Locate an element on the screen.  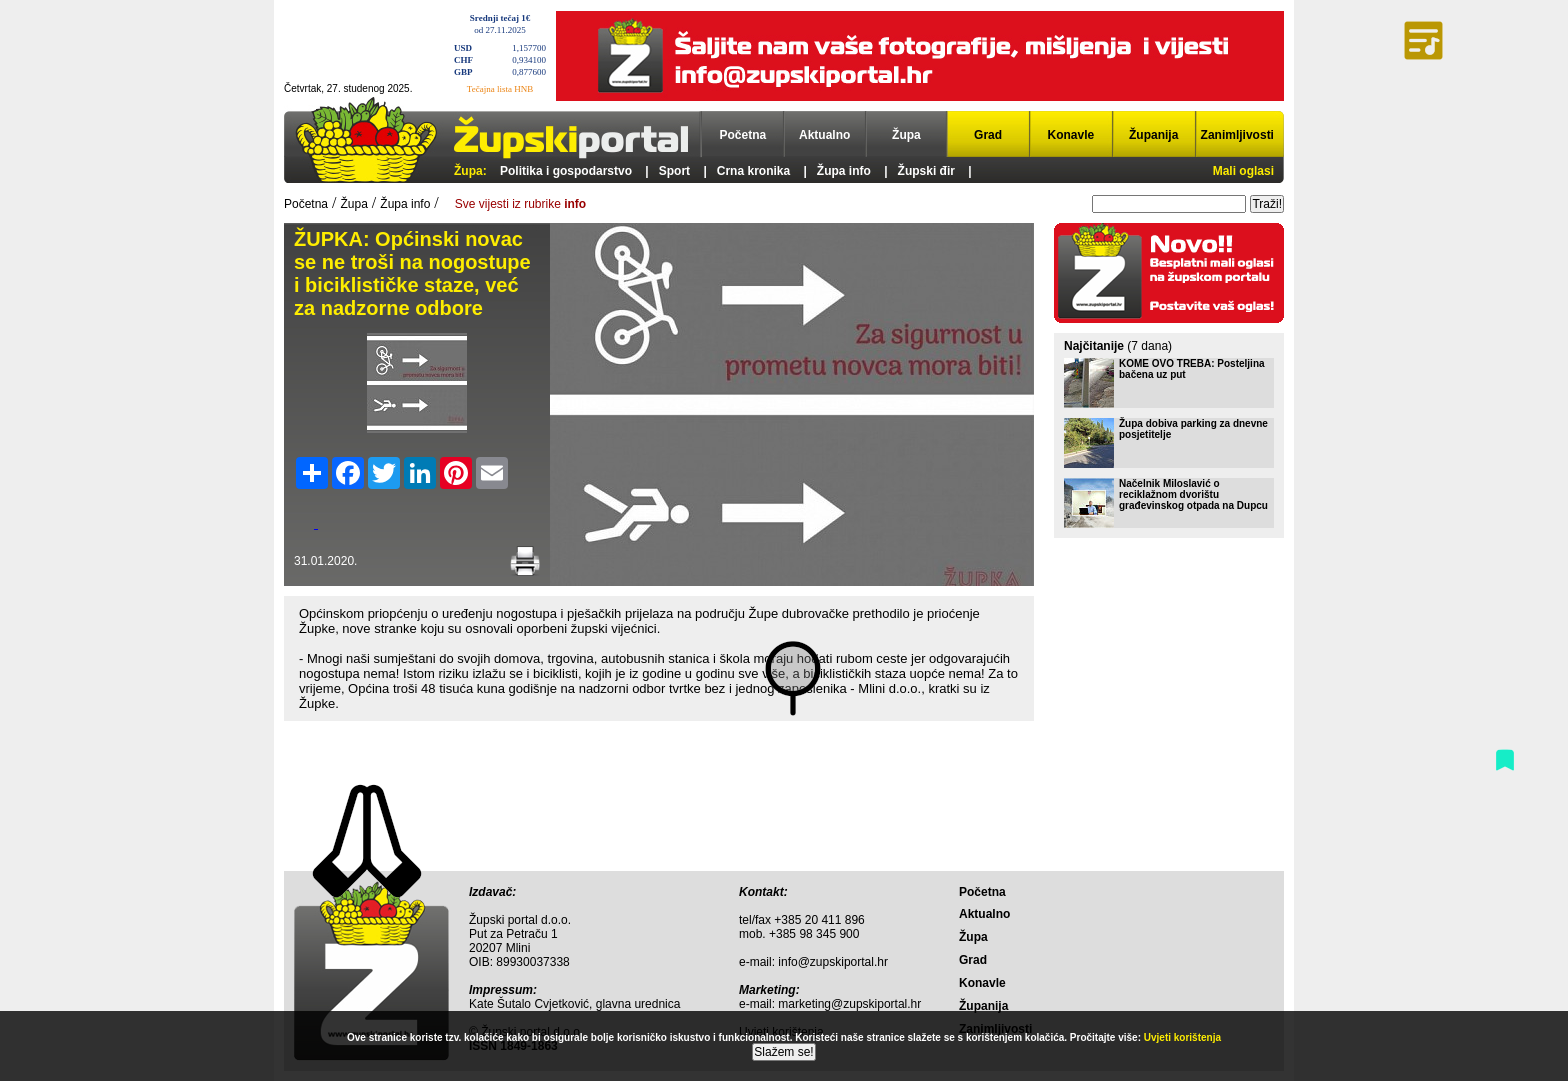
select neuter or non-binary gender option is located at coordinates (793, 677).